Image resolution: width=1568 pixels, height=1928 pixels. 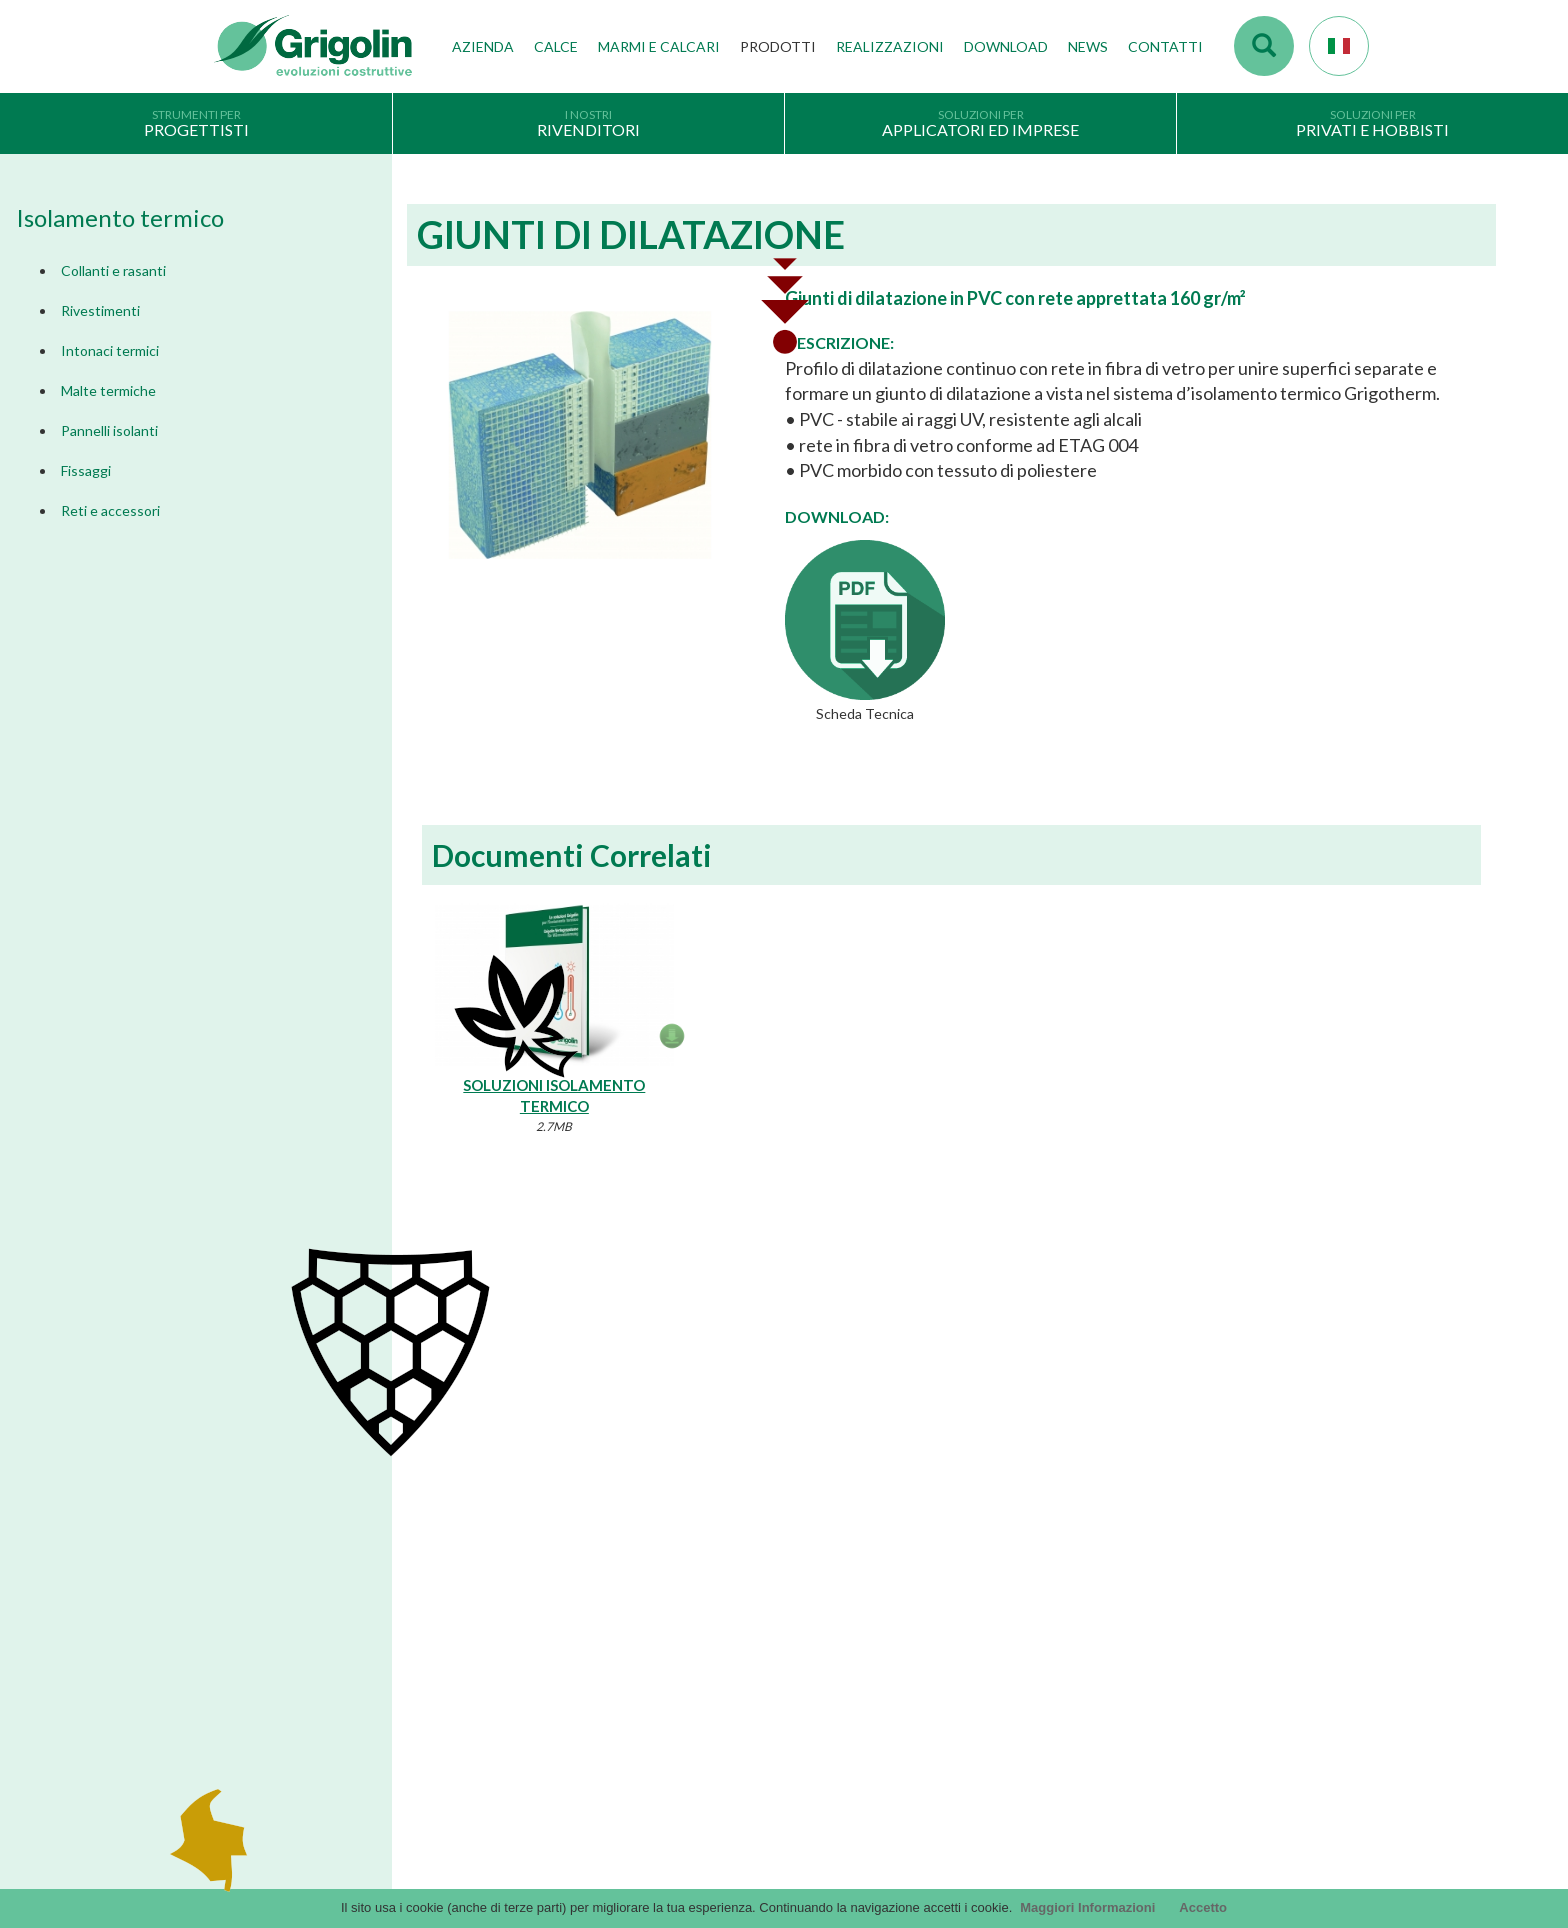 What do you see at coordinates (515, 1016) in the screenshot?
I see `represents nature or environmental content` at bounding box center [515, 1016].